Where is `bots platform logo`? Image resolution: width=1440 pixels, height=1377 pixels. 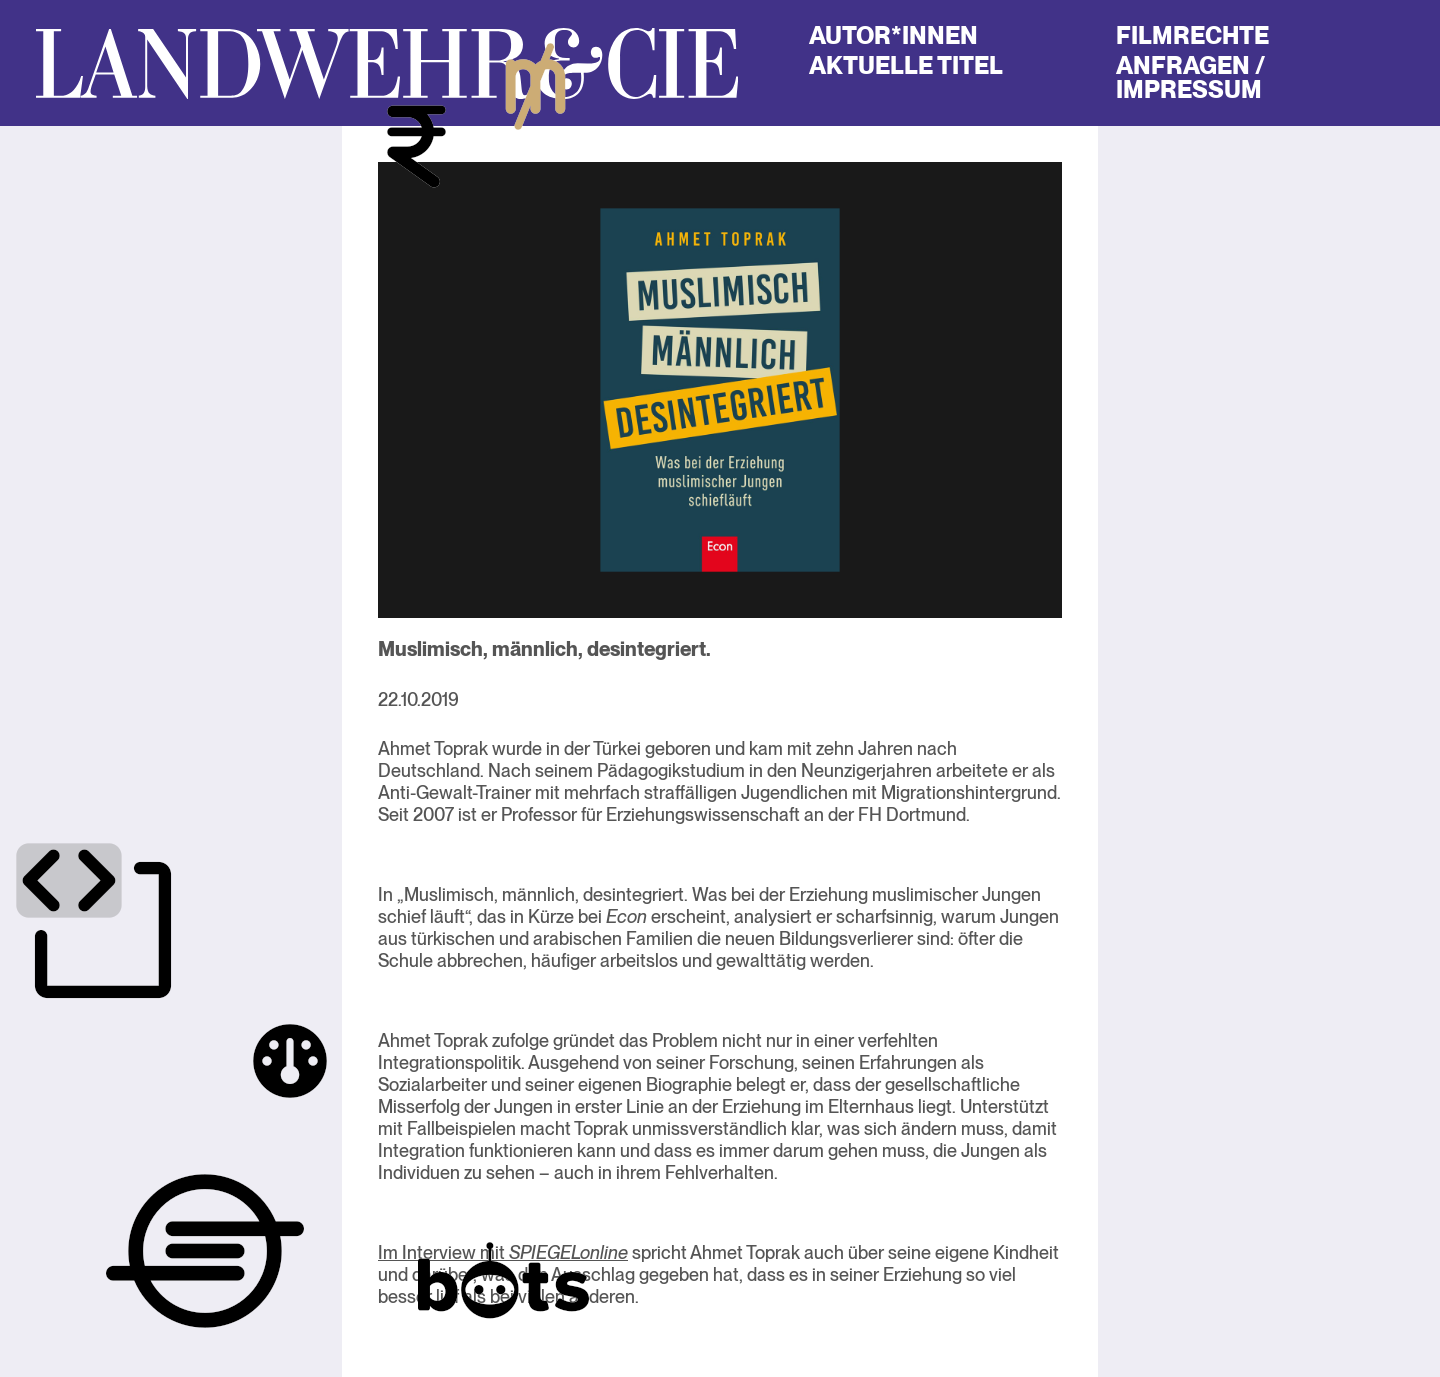
bots platform logo is located at coordinates (503, 1287).